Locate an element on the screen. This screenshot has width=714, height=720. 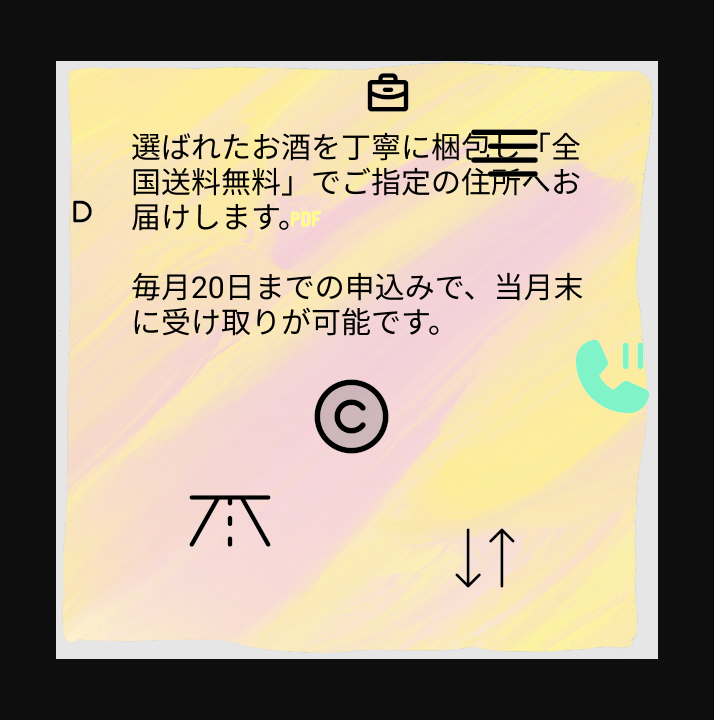
sort items in ascending or descending order is located at coordinates (485, 558).